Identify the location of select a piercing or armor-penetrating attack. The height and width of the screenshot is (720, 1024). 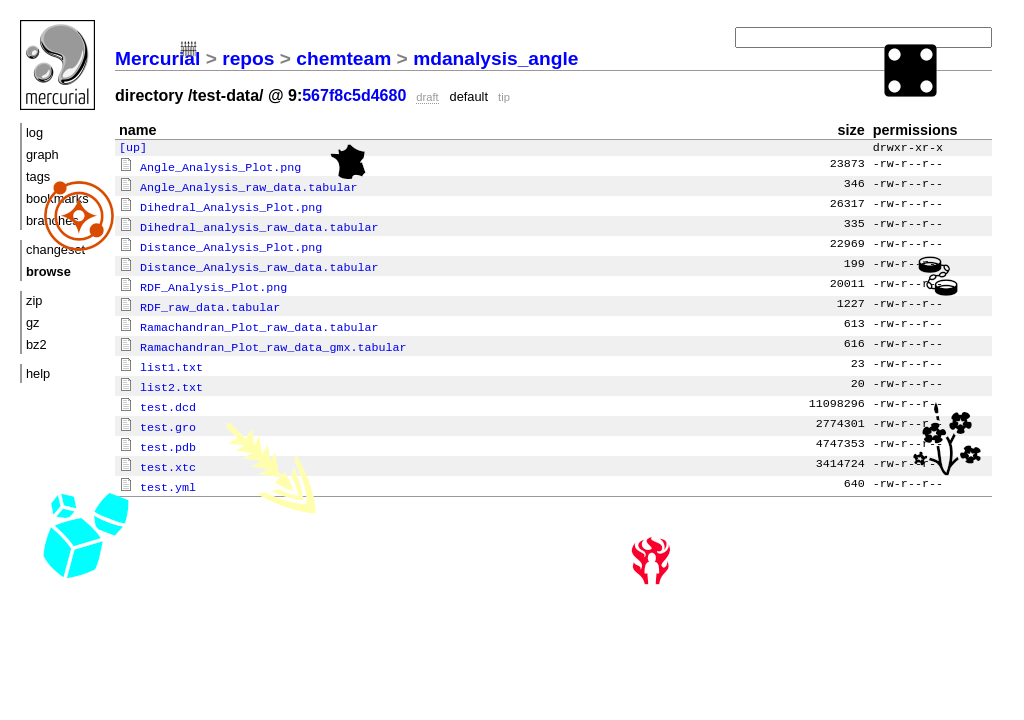
(271, 468).